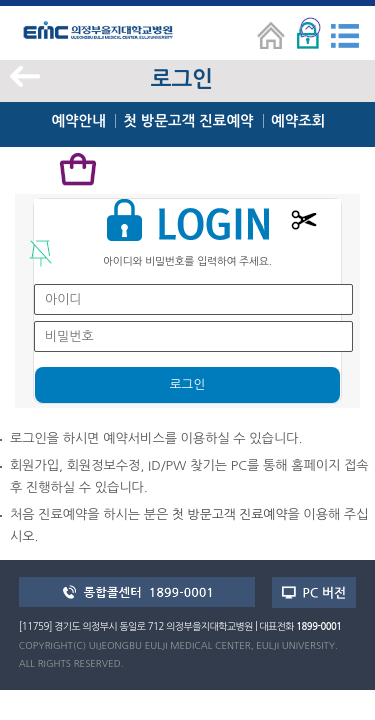 The image size is (375, 720). Describe the element at coordinates (310, 27) in the screenshot. I see `open Facebook Messenger` at that location.